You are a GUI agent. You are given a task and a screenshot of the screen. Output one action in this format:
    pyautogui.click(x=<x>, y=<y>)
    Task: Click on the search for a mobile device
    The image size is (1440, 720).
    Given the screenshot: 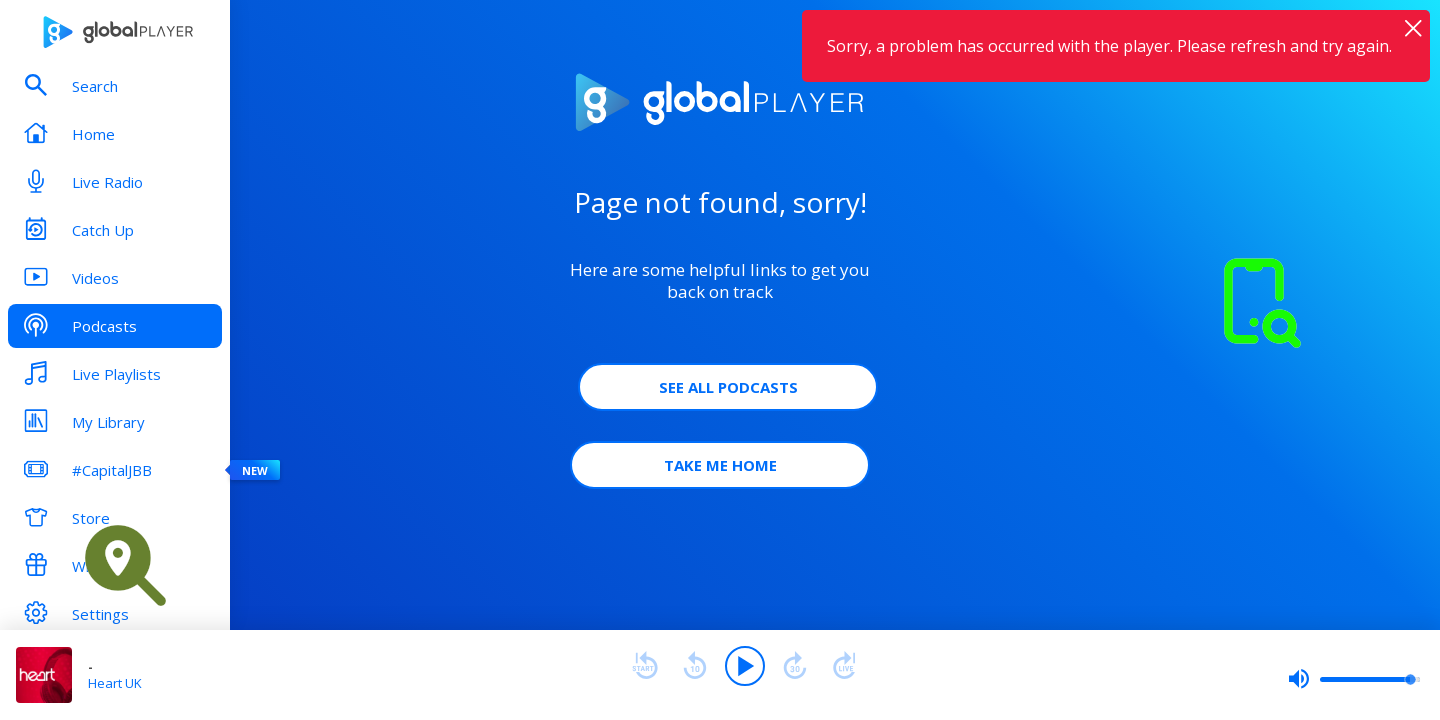 What is the action you would take?
    pyautogui.click(x=1254, y=301)
    